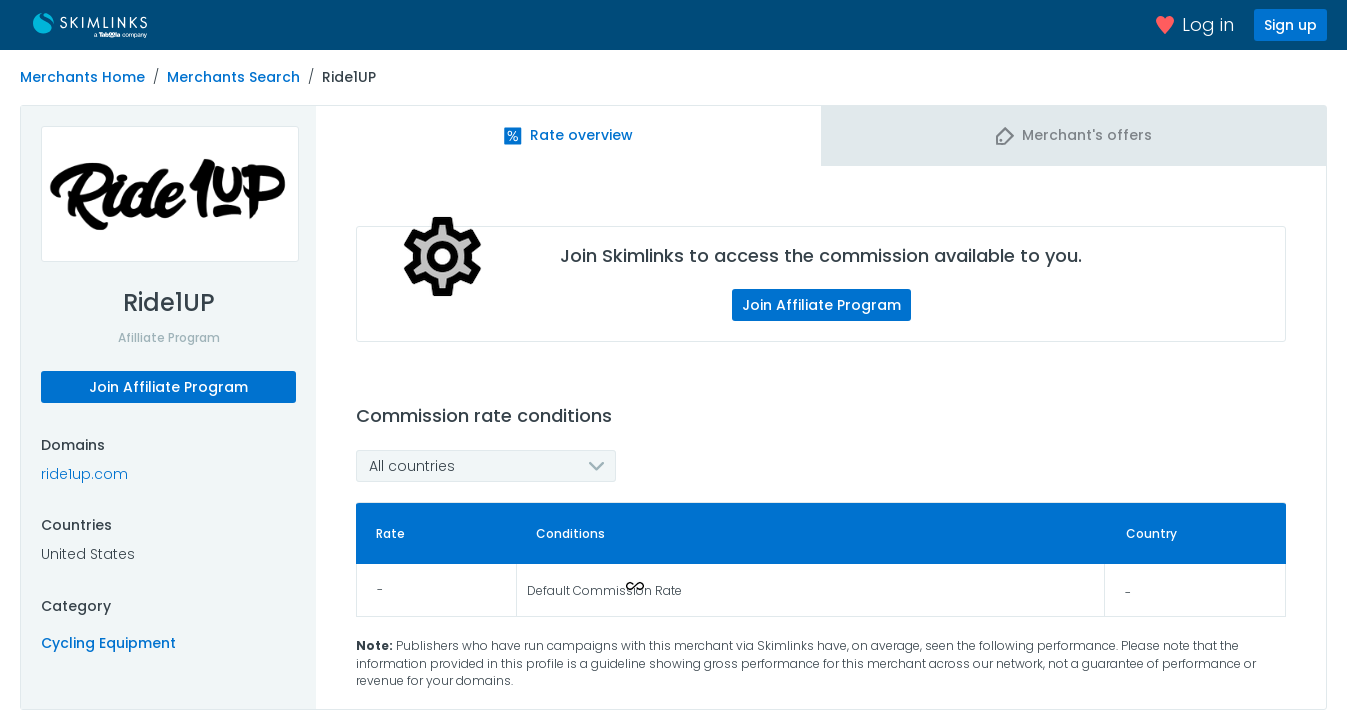  I want to click on access app or system settings, so click(442, 256).